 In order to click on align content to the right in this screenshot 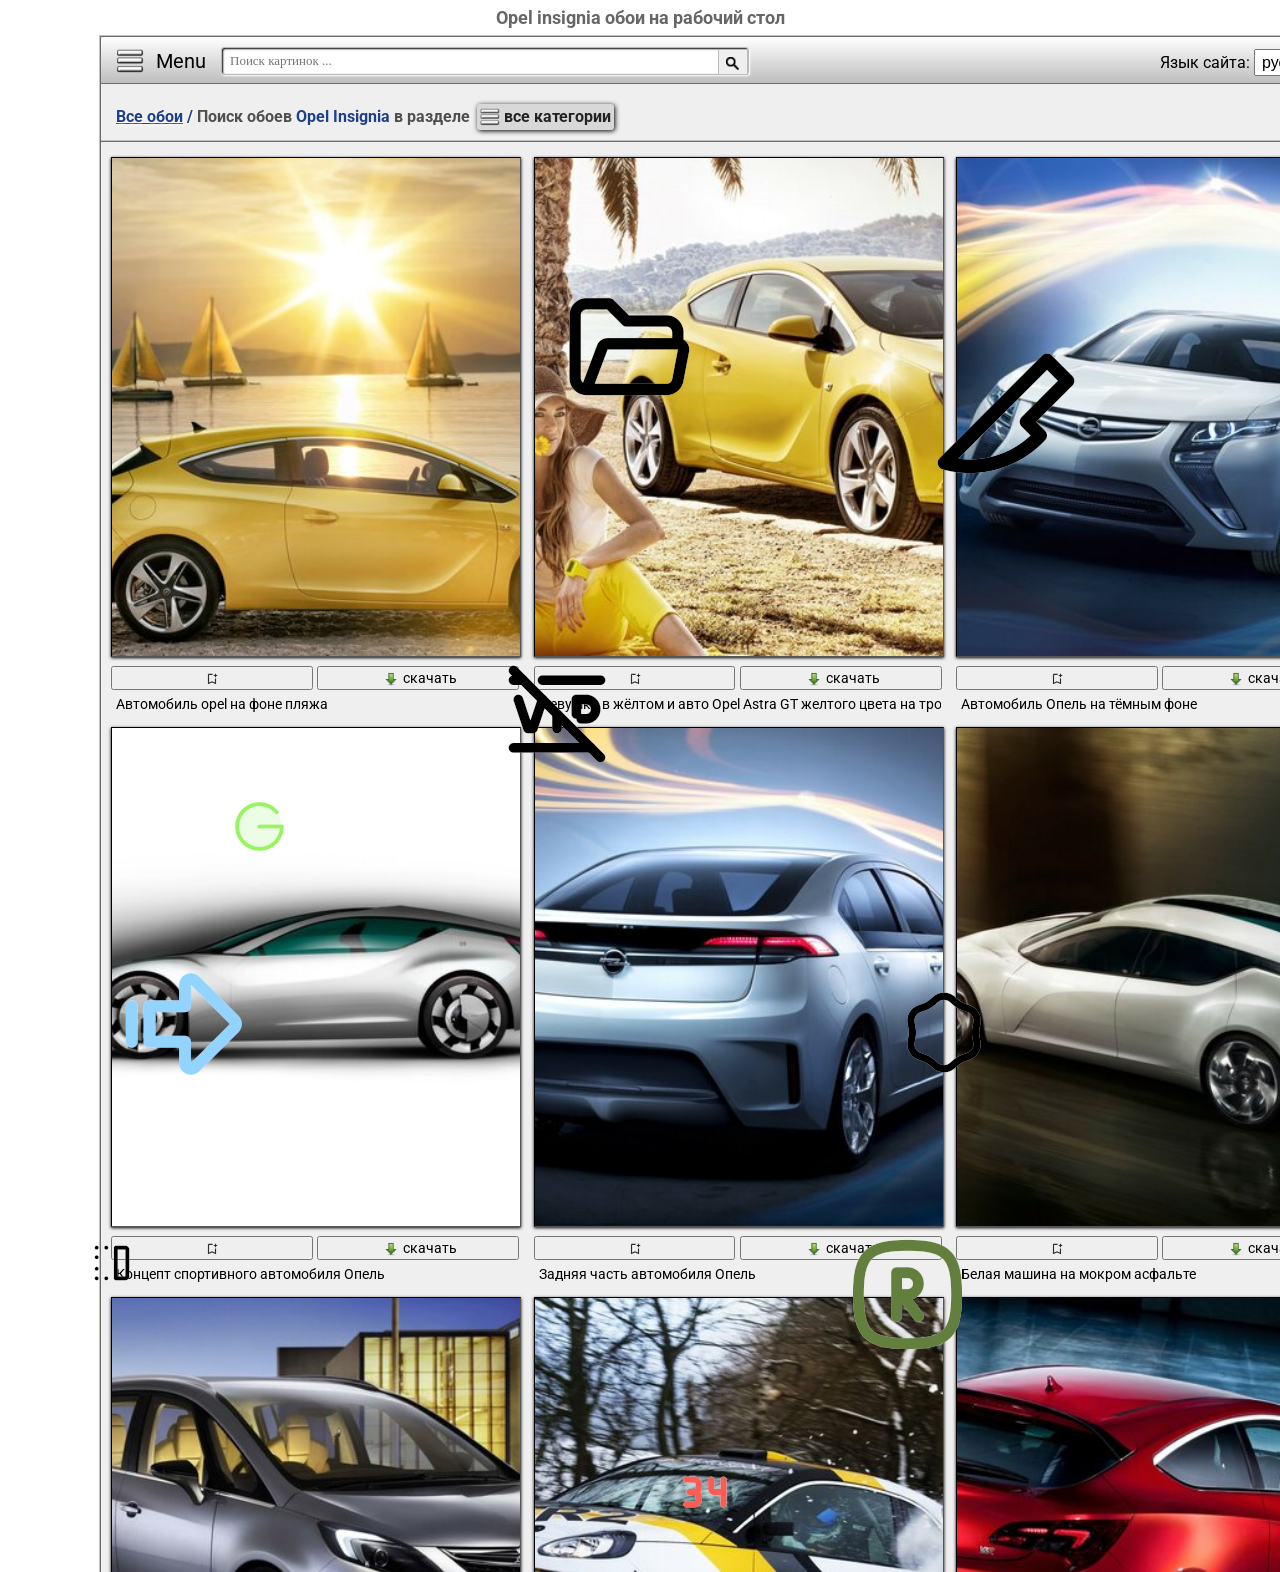, I will do `click(112, 1263)`.